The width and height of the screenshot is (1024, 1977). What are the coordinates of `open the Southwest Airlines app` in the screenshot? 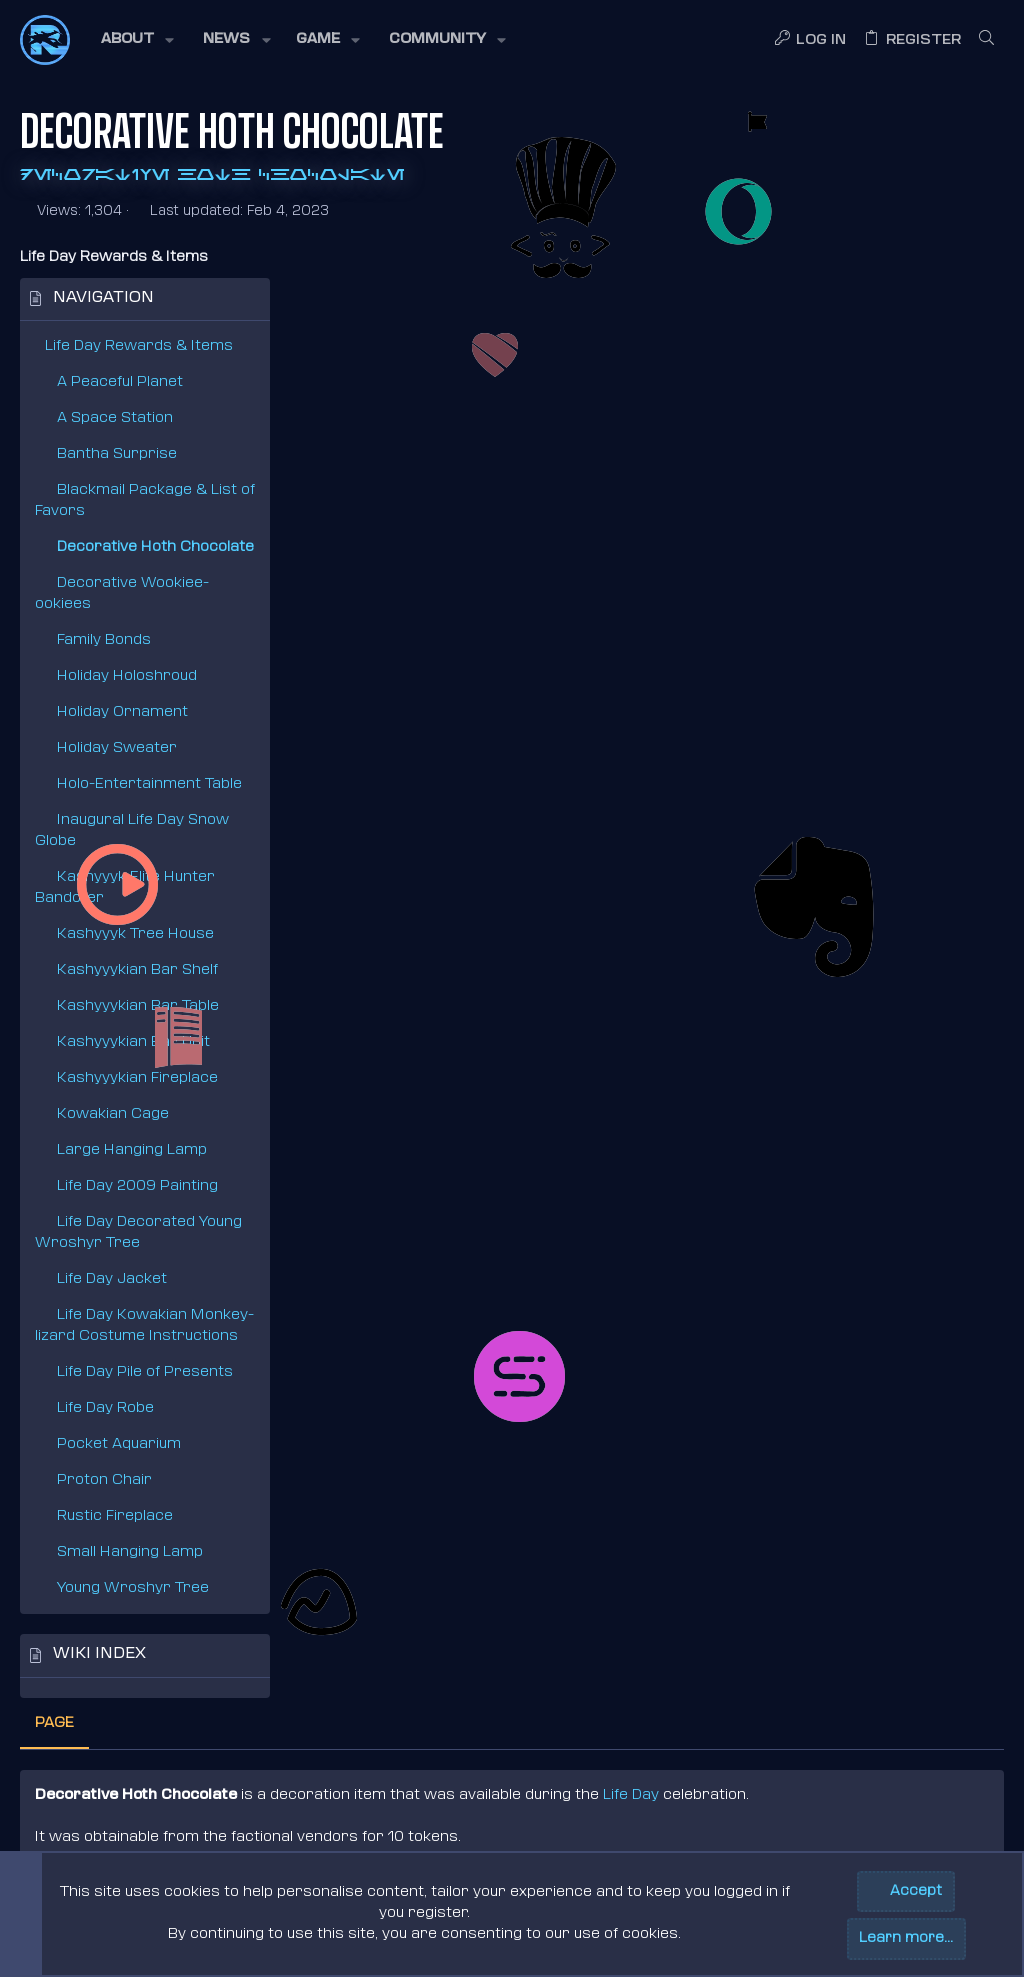 It's located at (495, 355).